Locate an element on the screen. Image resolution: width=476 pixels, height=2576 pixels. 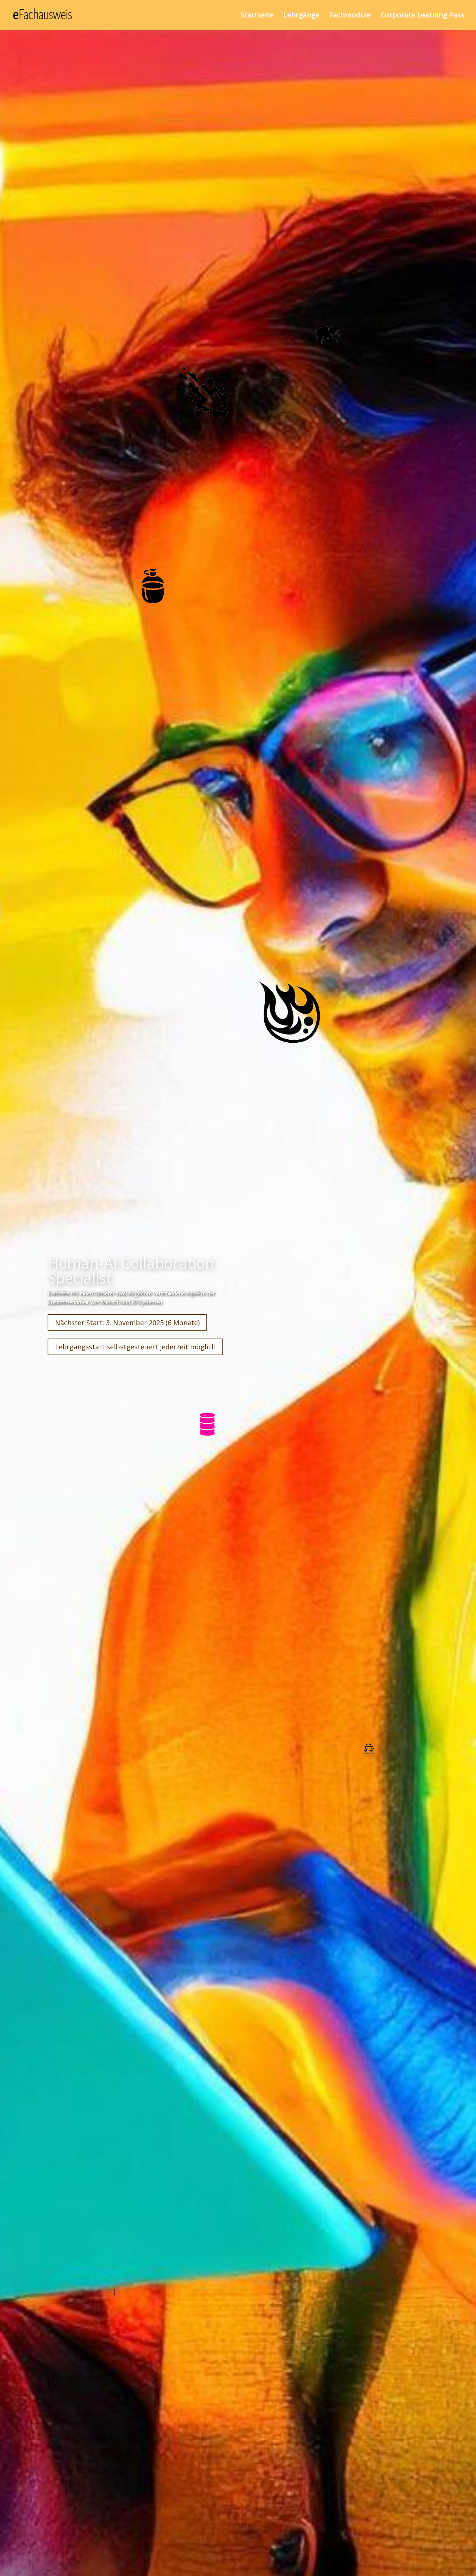
elephant icon for wildlife or zoo-themed game is located at coordinates (329, 335).